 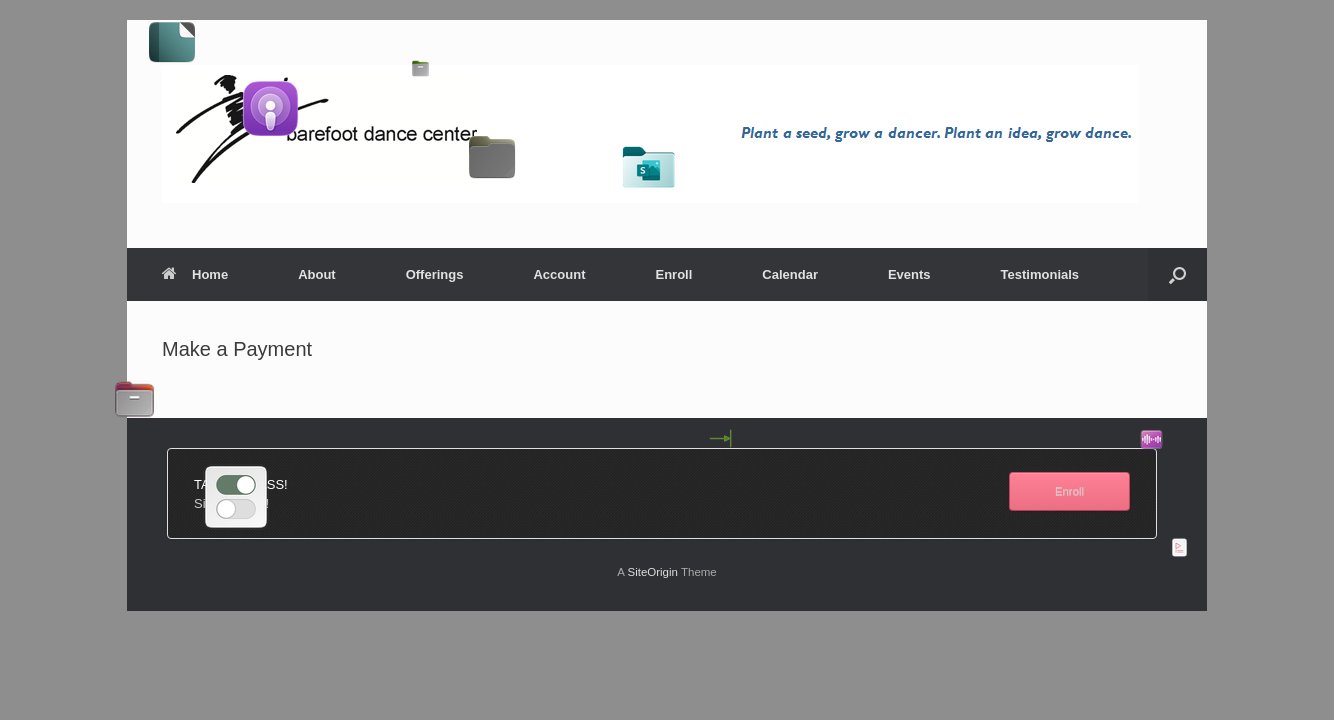 I want to click on open folder containing microsoft sway files, so click(x=648, y=168).